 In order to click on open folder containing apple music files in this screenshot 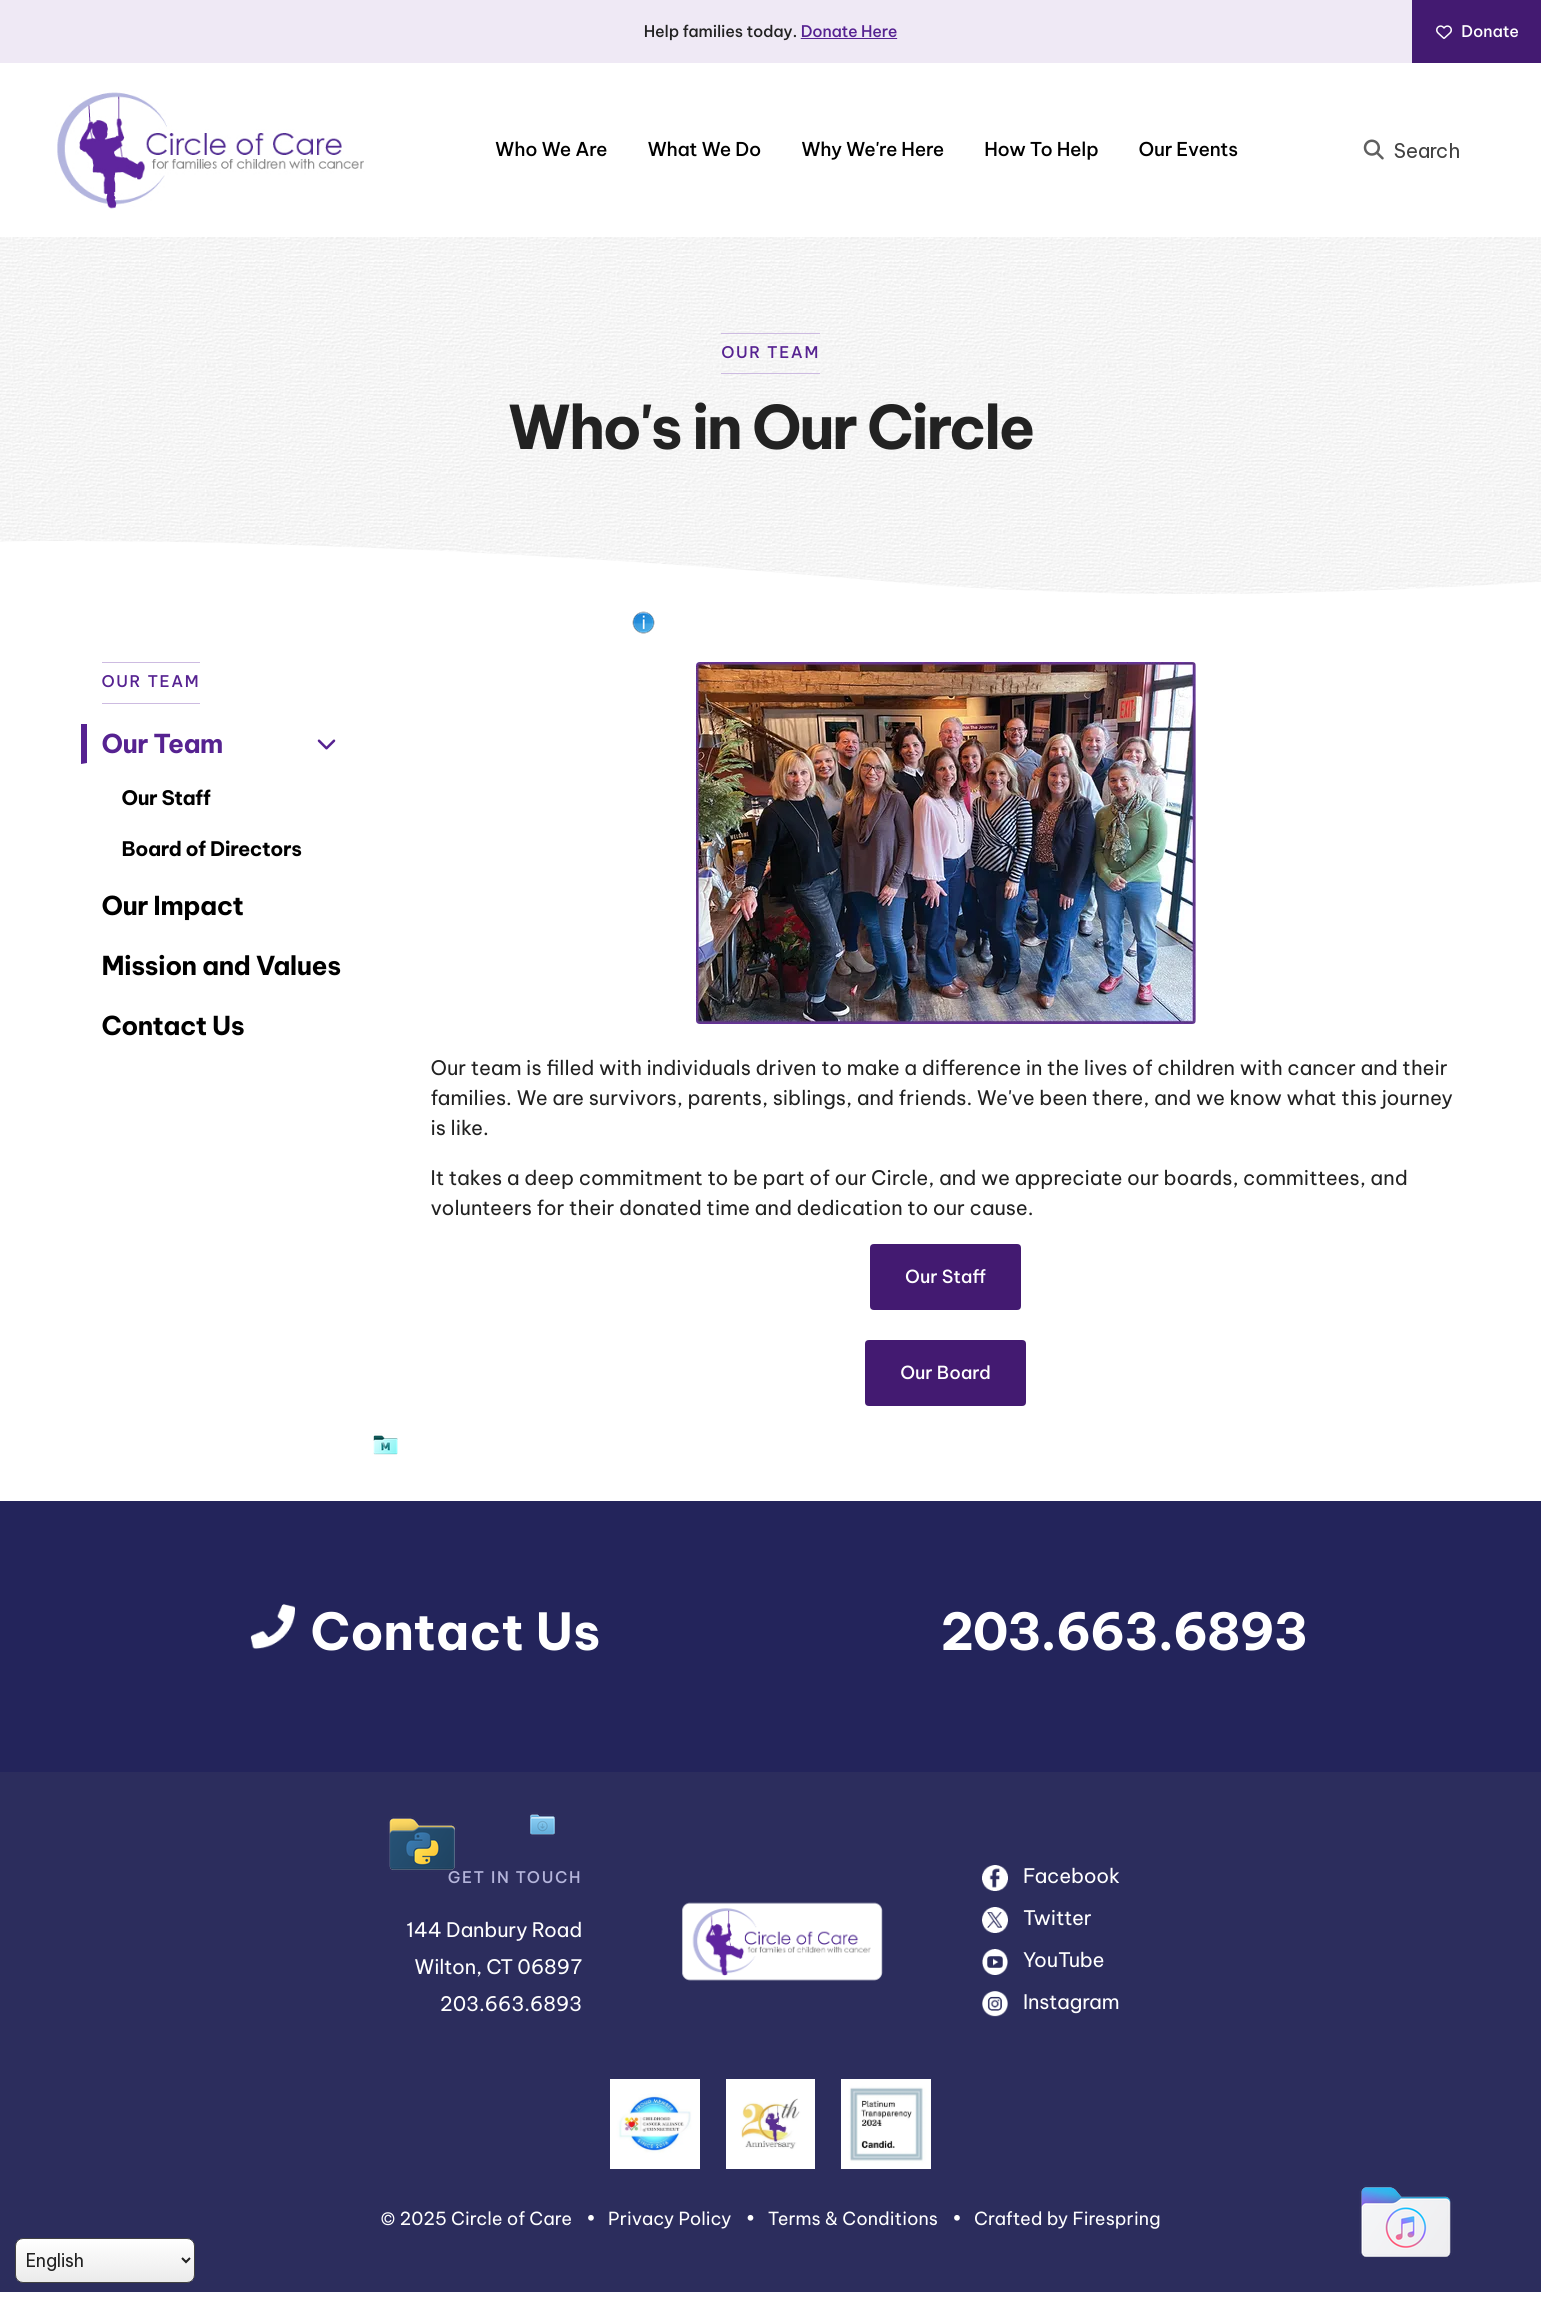, I will do `click(1405, 2224)`.